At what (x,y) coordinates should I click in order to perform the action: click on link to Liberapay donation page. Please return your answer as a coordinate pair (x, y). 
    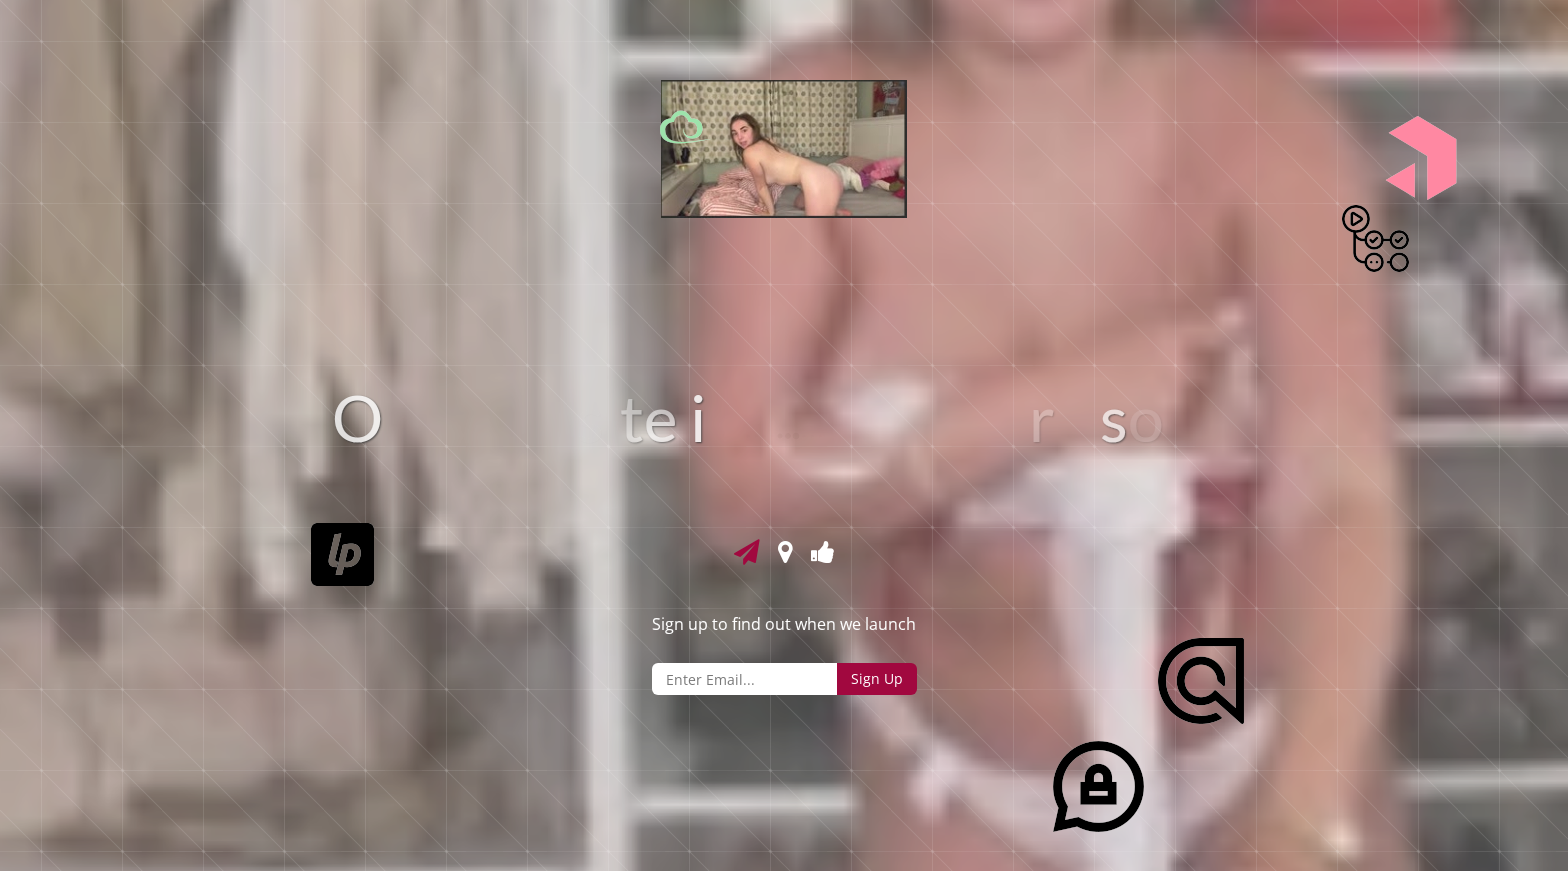
    Looking at the image, I should click on (342, 554).